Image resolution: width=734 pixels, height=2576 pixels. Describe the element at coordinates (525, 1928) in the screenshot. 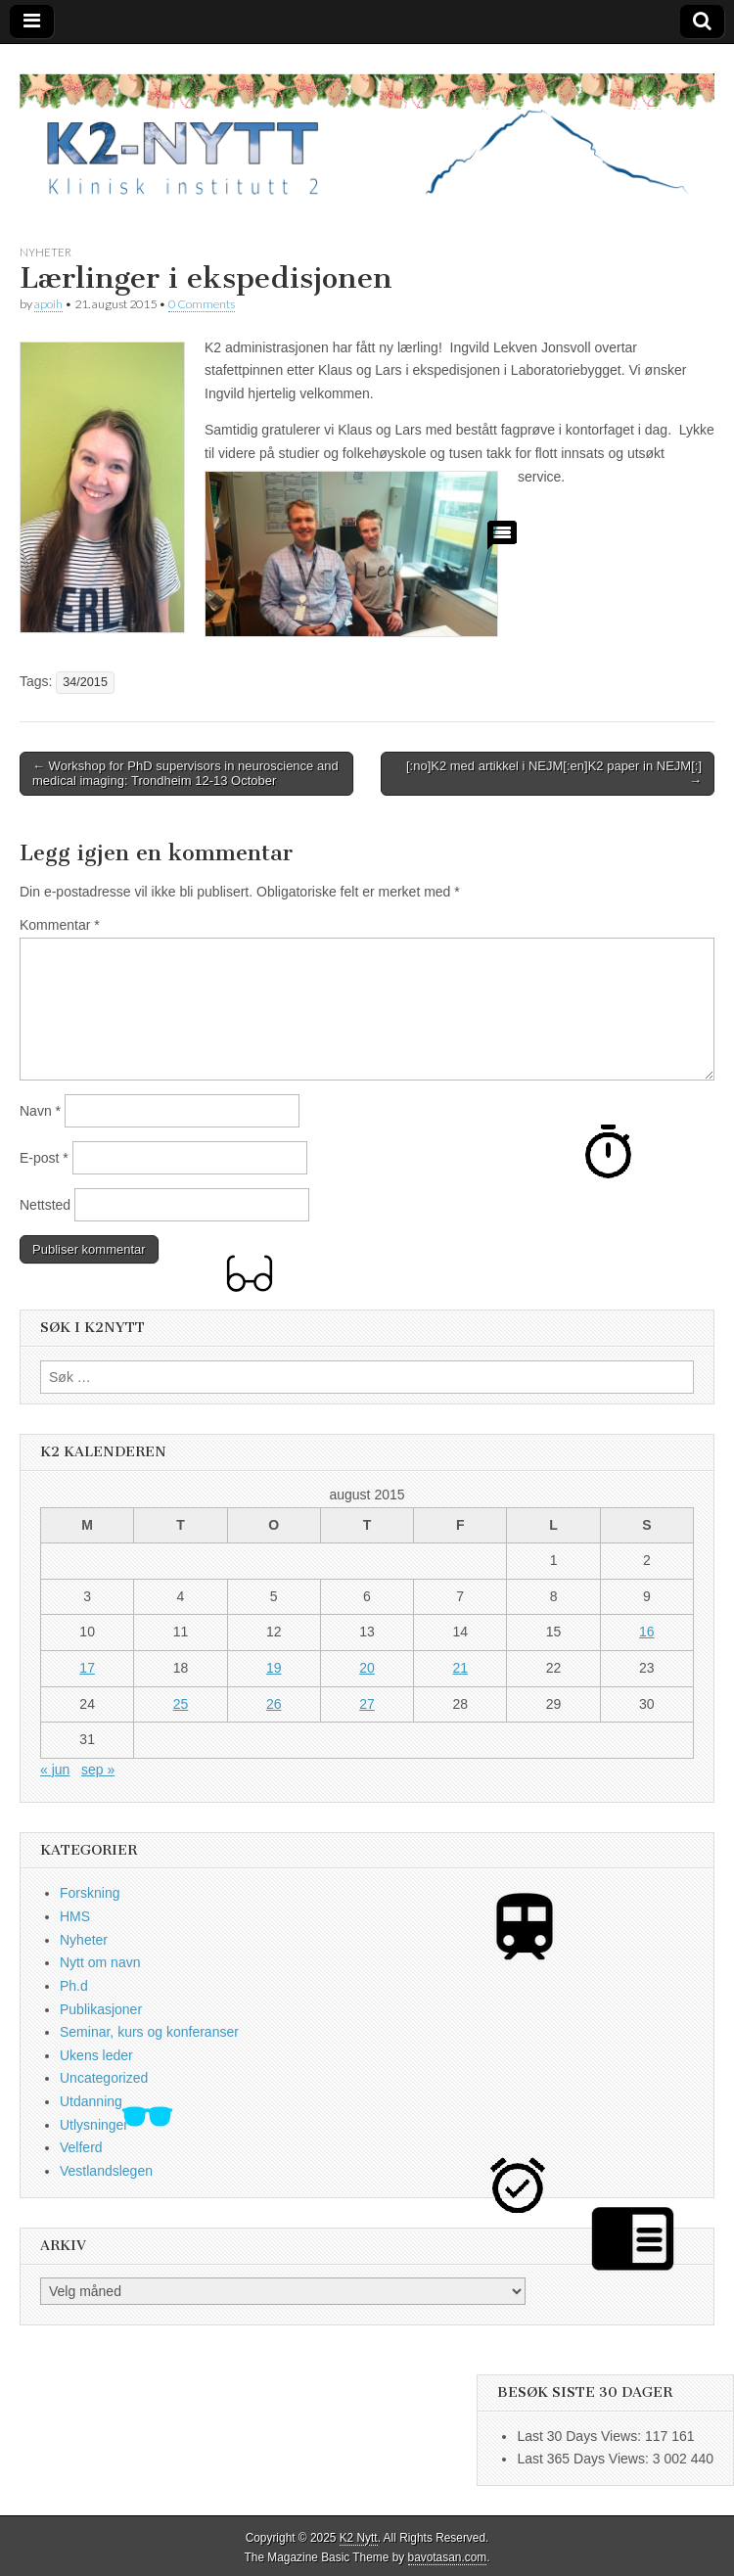

I see `view train schedules or routes` at that location.